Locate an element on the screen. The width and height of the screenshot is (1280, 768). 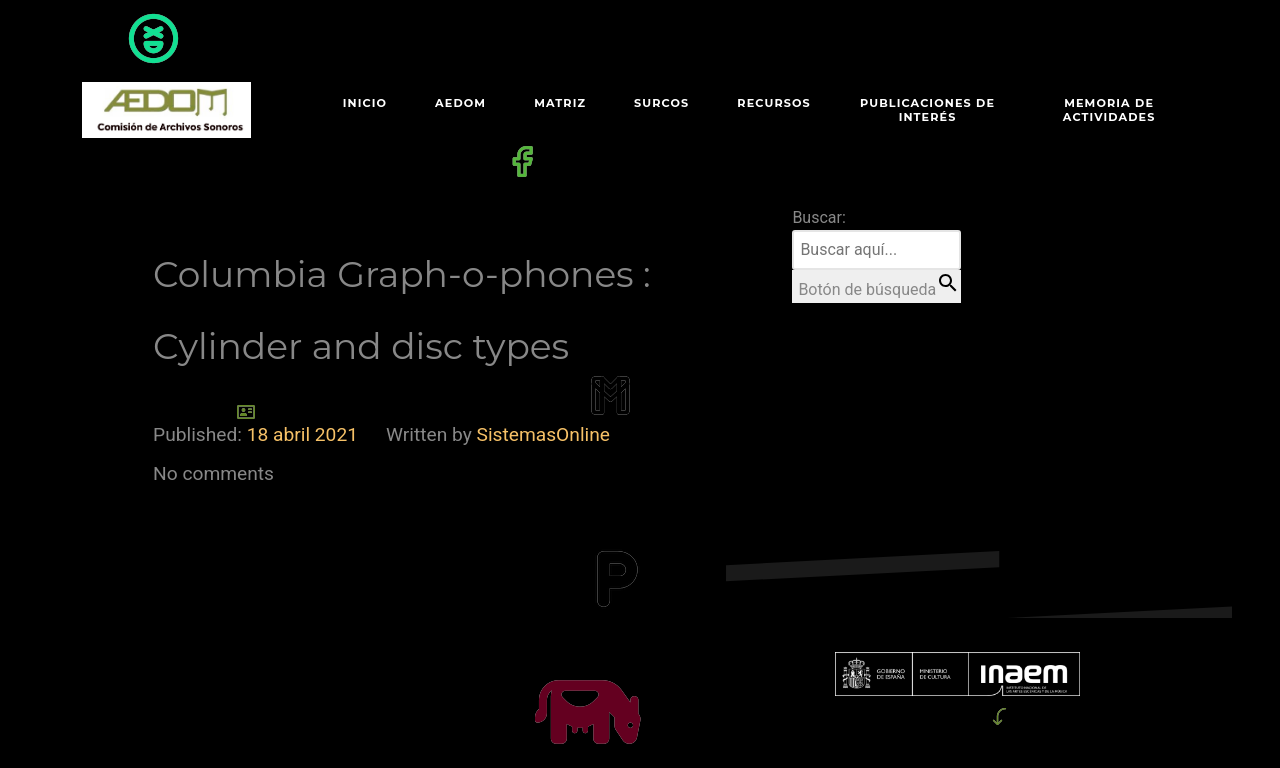
indicates dairy or farm-related content is located at coordinates (588, 712).